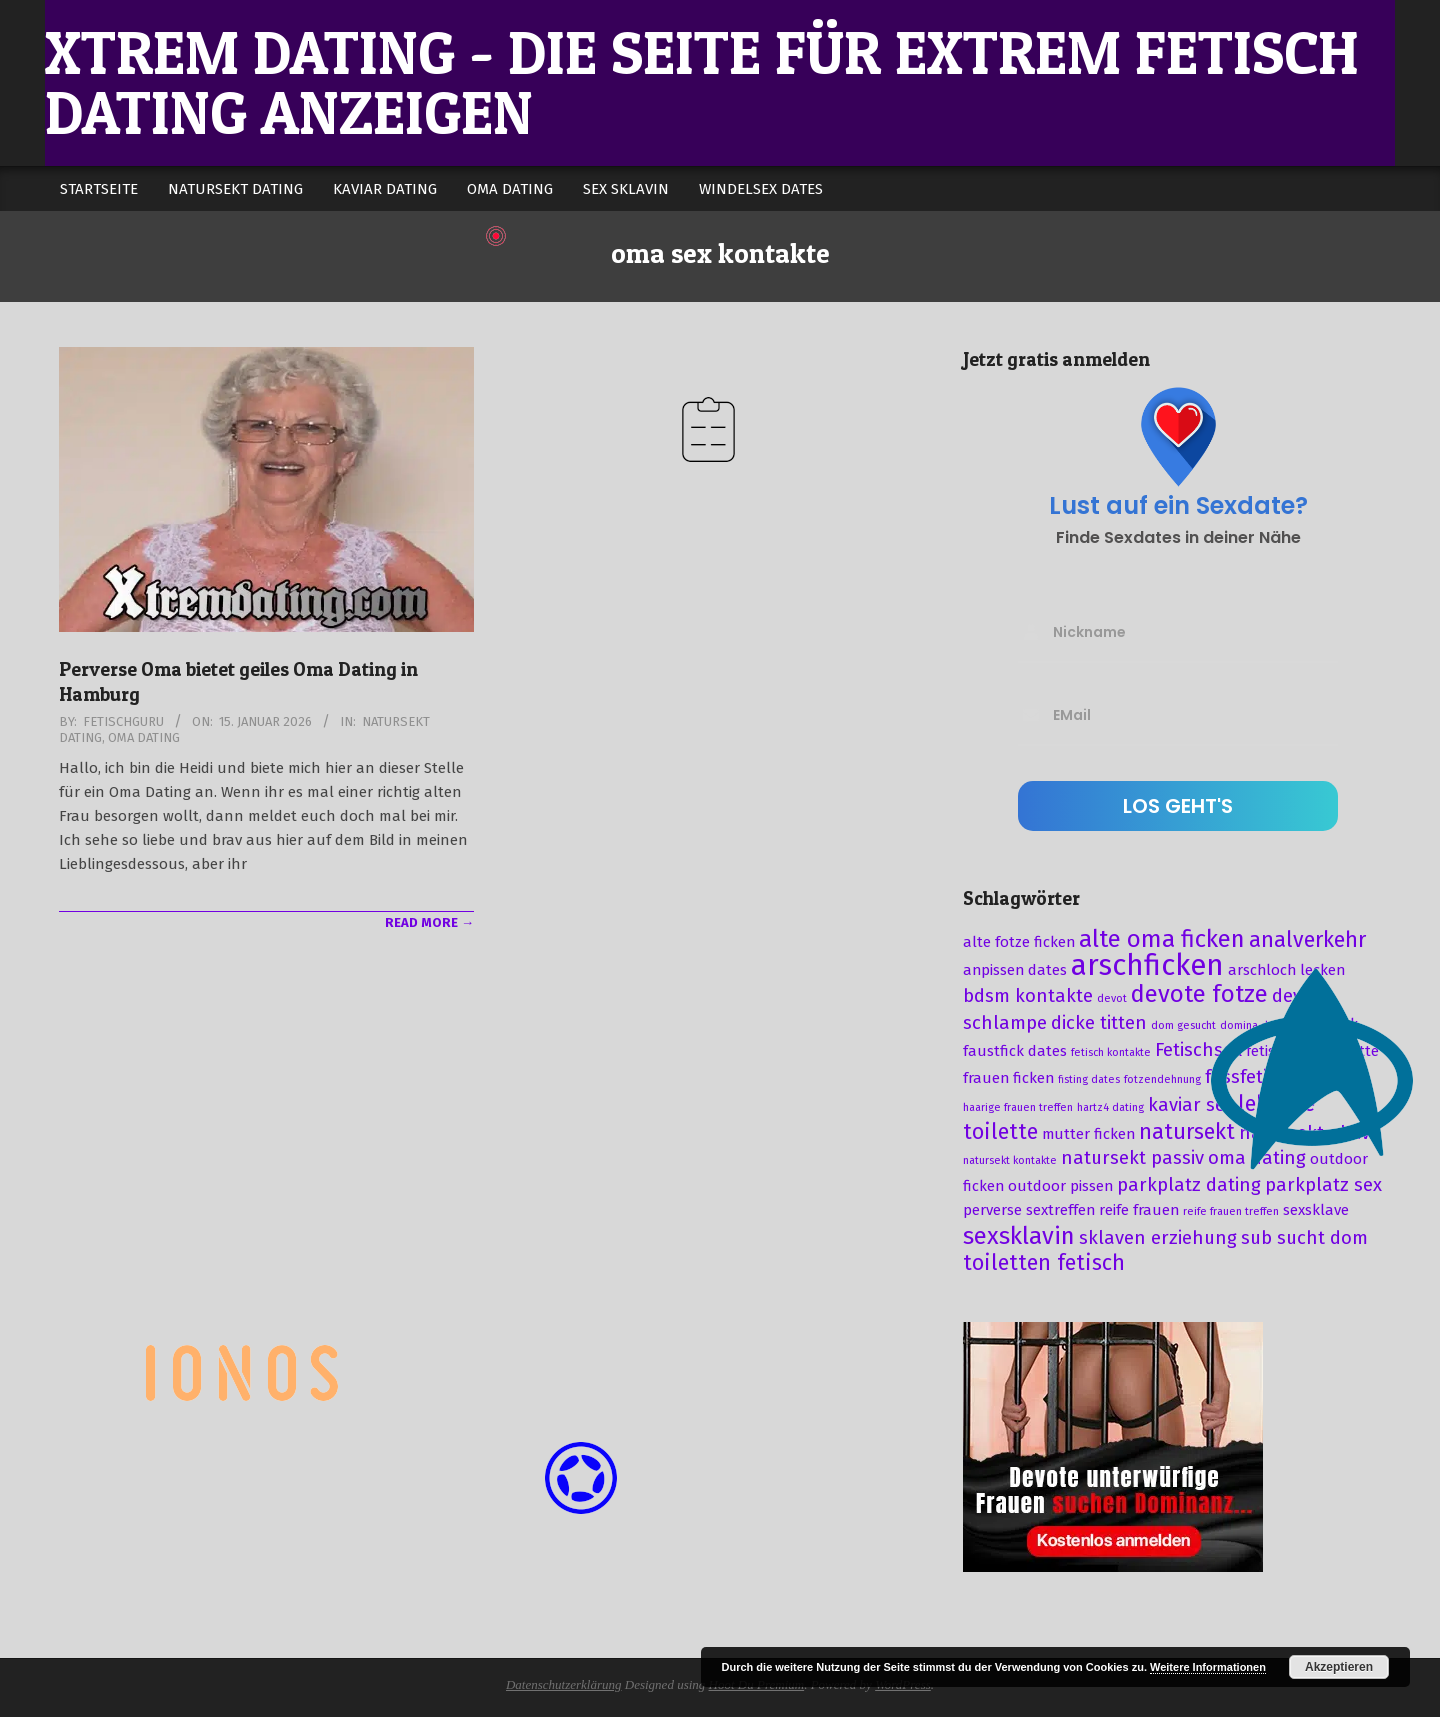  What do you see at coordinates (1312, 1069) in the screenshot?
I see `Star Trek franchise logo` at bounding box center [1312, 1069].